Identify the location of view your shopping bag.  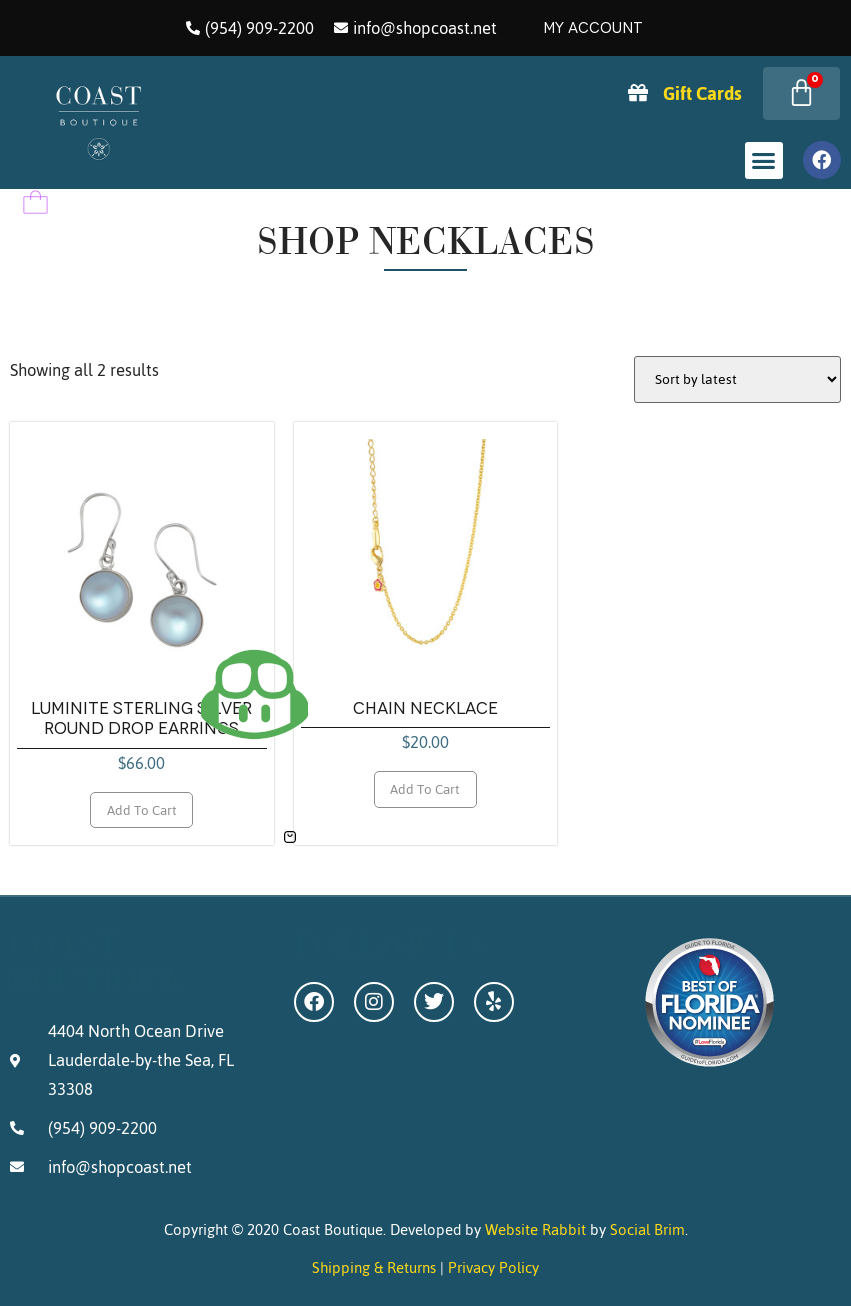
(35, 203).